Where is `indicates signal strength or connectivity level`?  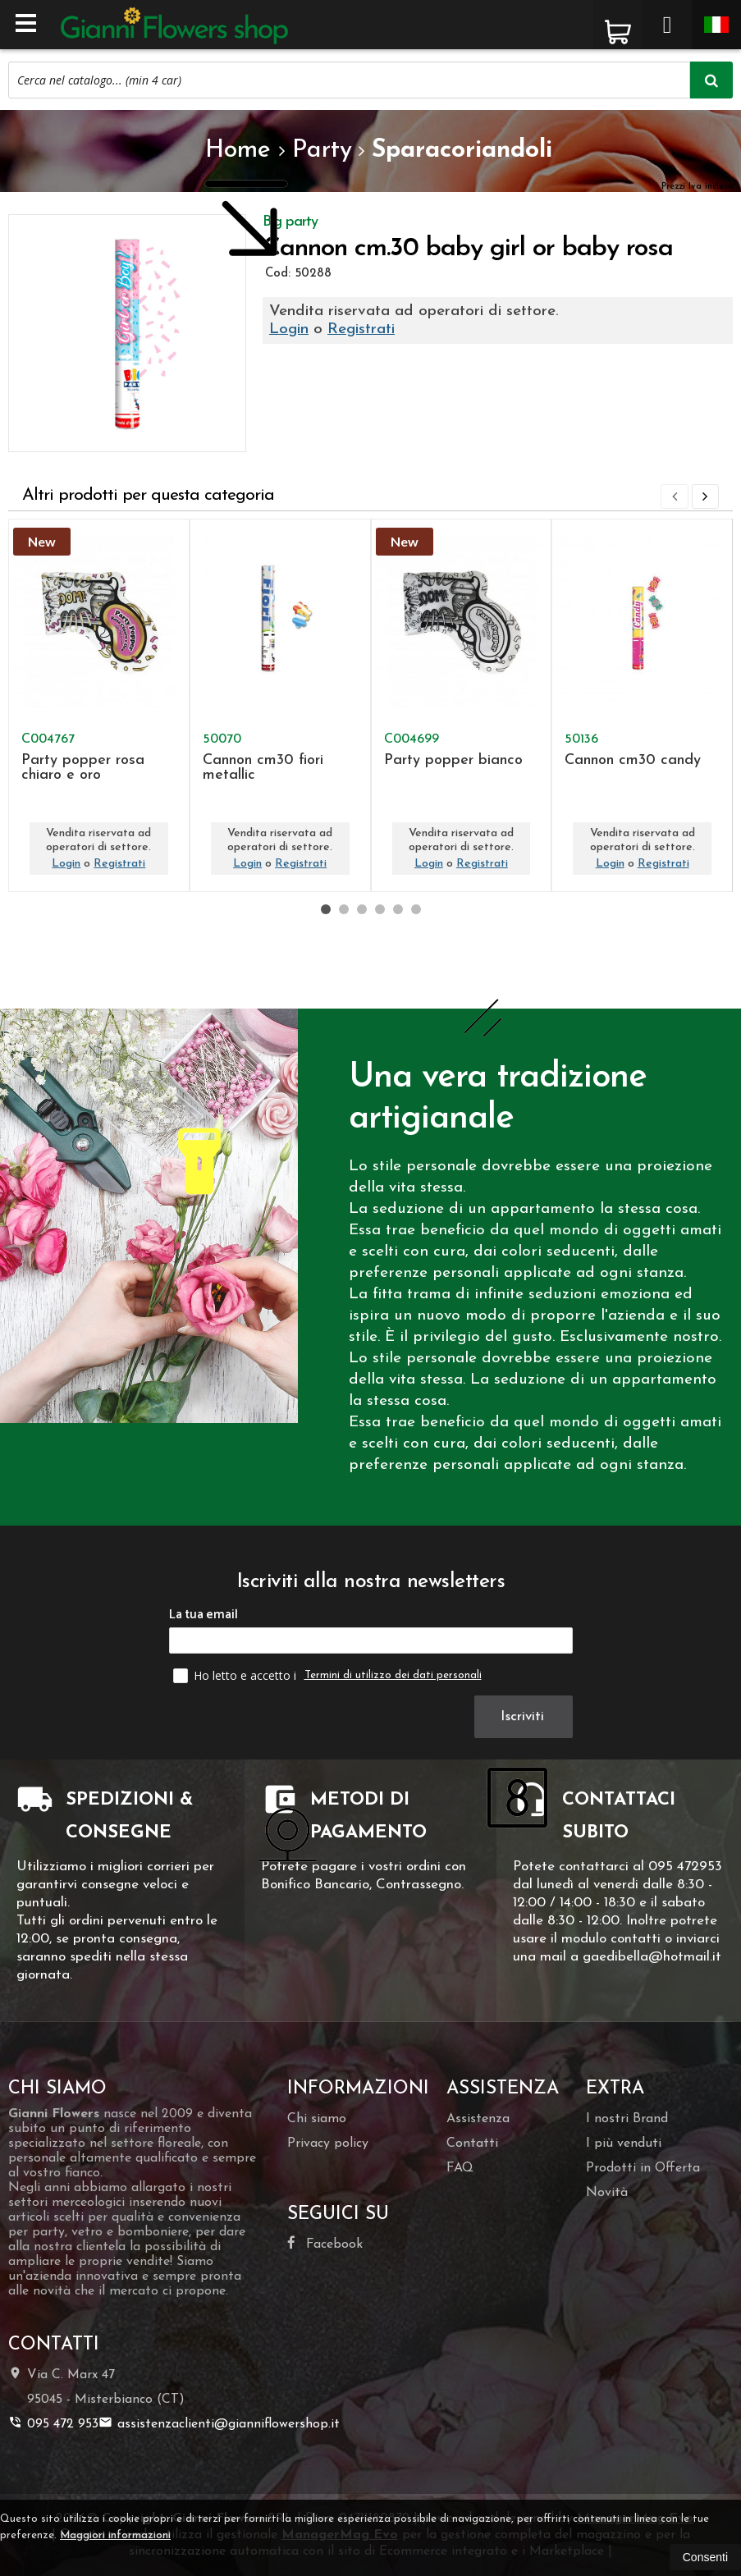 indicates signal strength or connectivity level is located at coordinates (483, 1018).